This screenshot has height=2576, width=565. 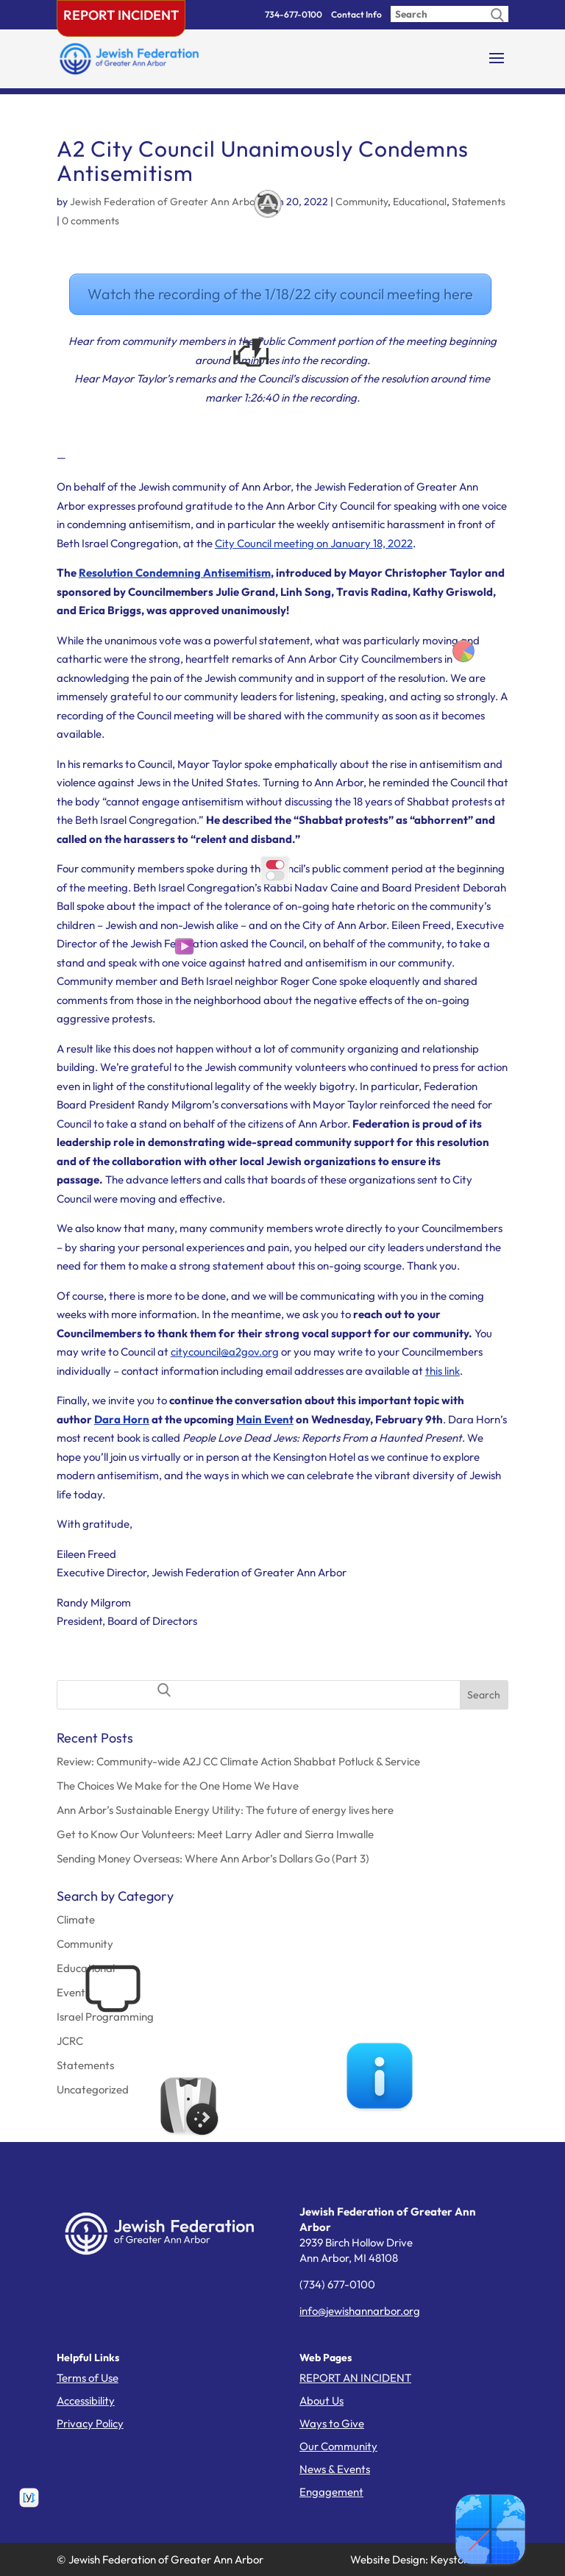 I want to click on check engine diagnostic alerts, so click(x=249, y=355).